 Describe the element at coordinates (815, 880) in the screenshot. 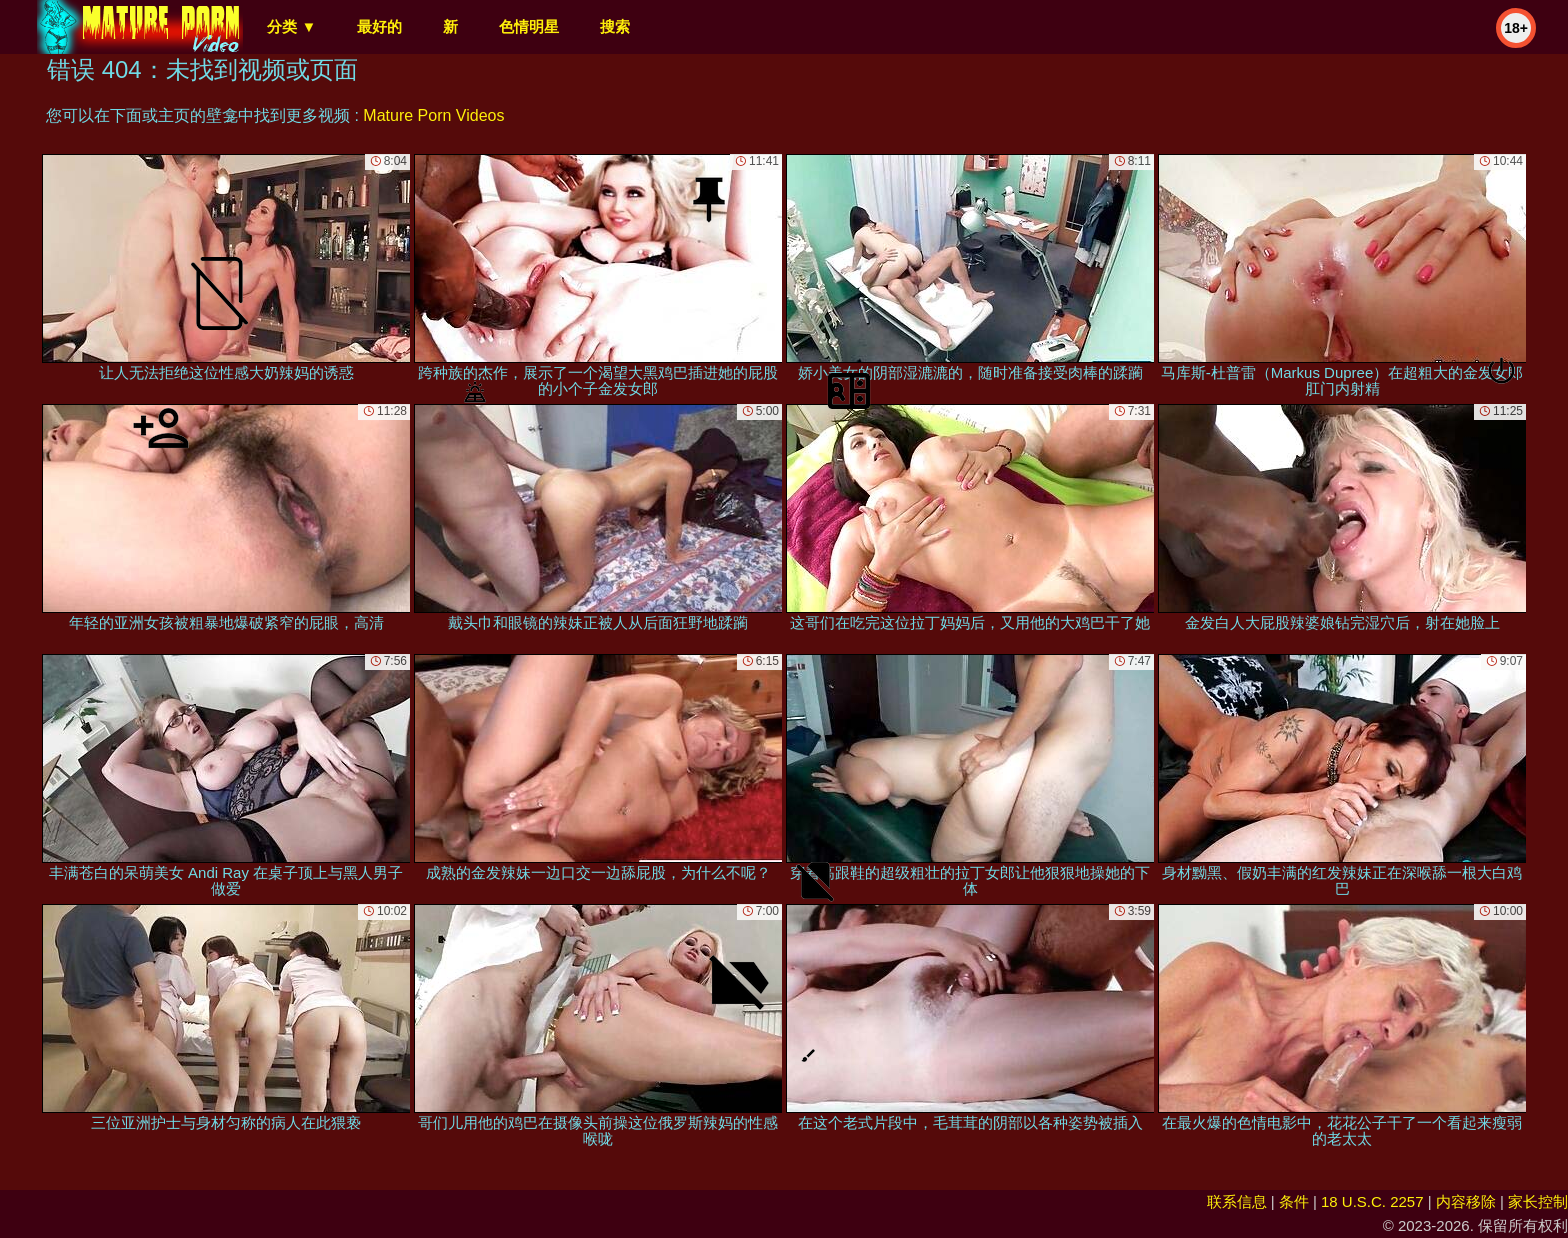

I see `no SIM card detected` at that location.